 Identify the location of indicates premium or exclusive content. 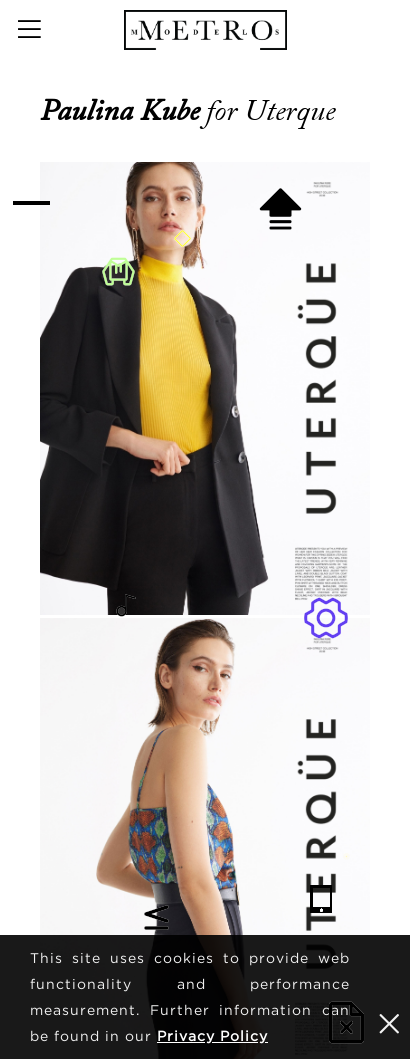
(182, 238).